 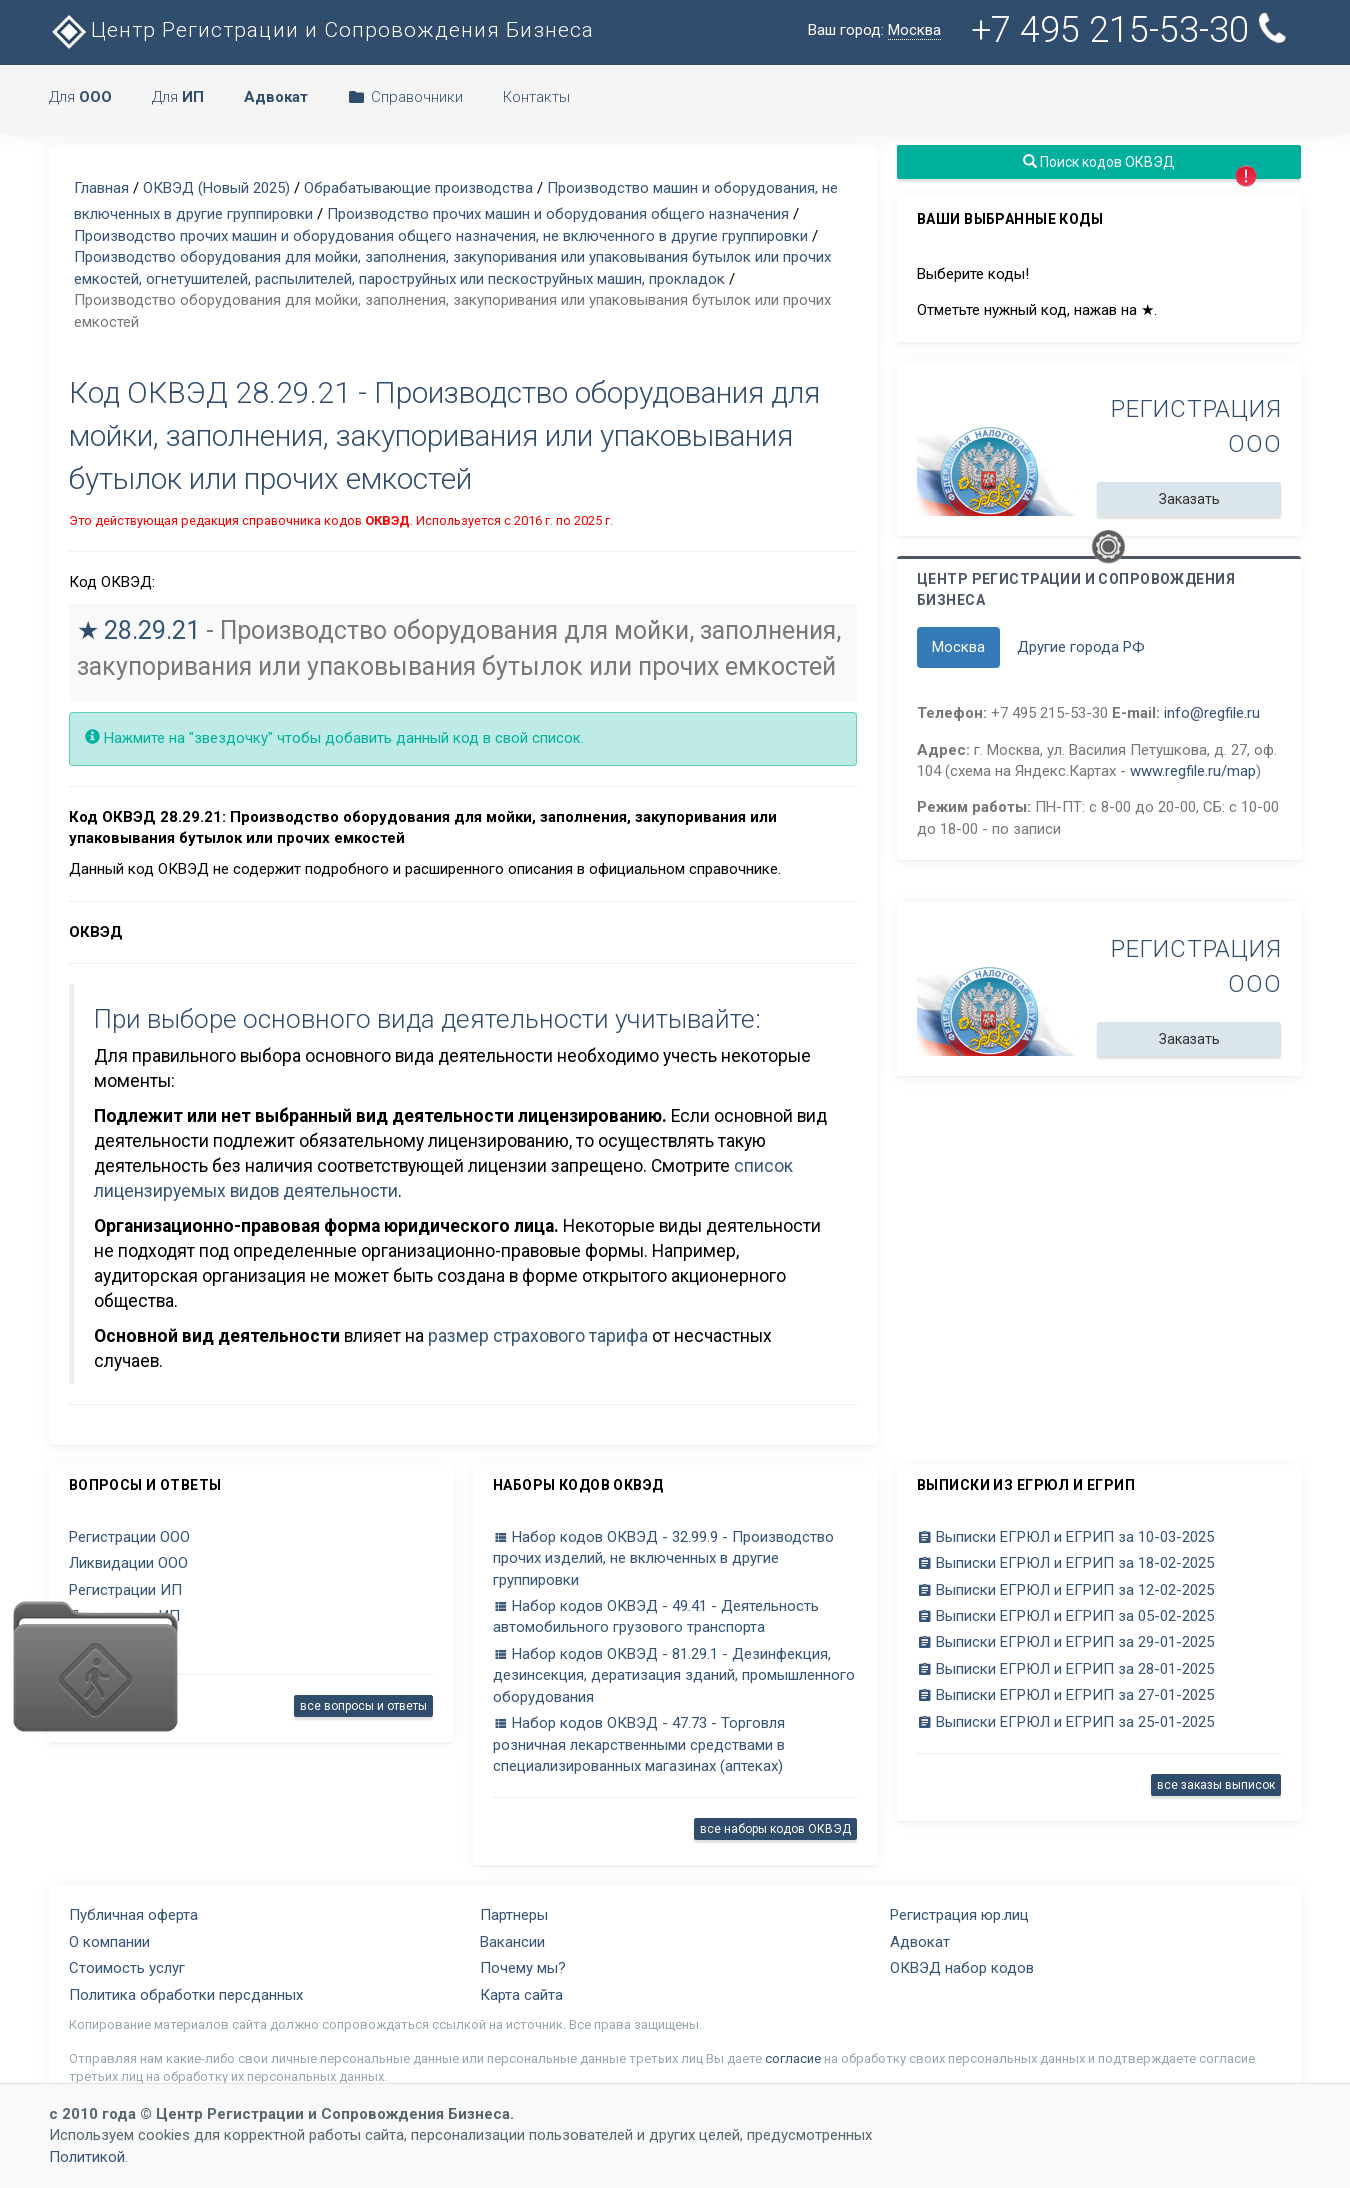 What do you see at coordinates (95, 1666) in the screenshot?
I see `access public or shared folder` at bounding box center [95, 1666].